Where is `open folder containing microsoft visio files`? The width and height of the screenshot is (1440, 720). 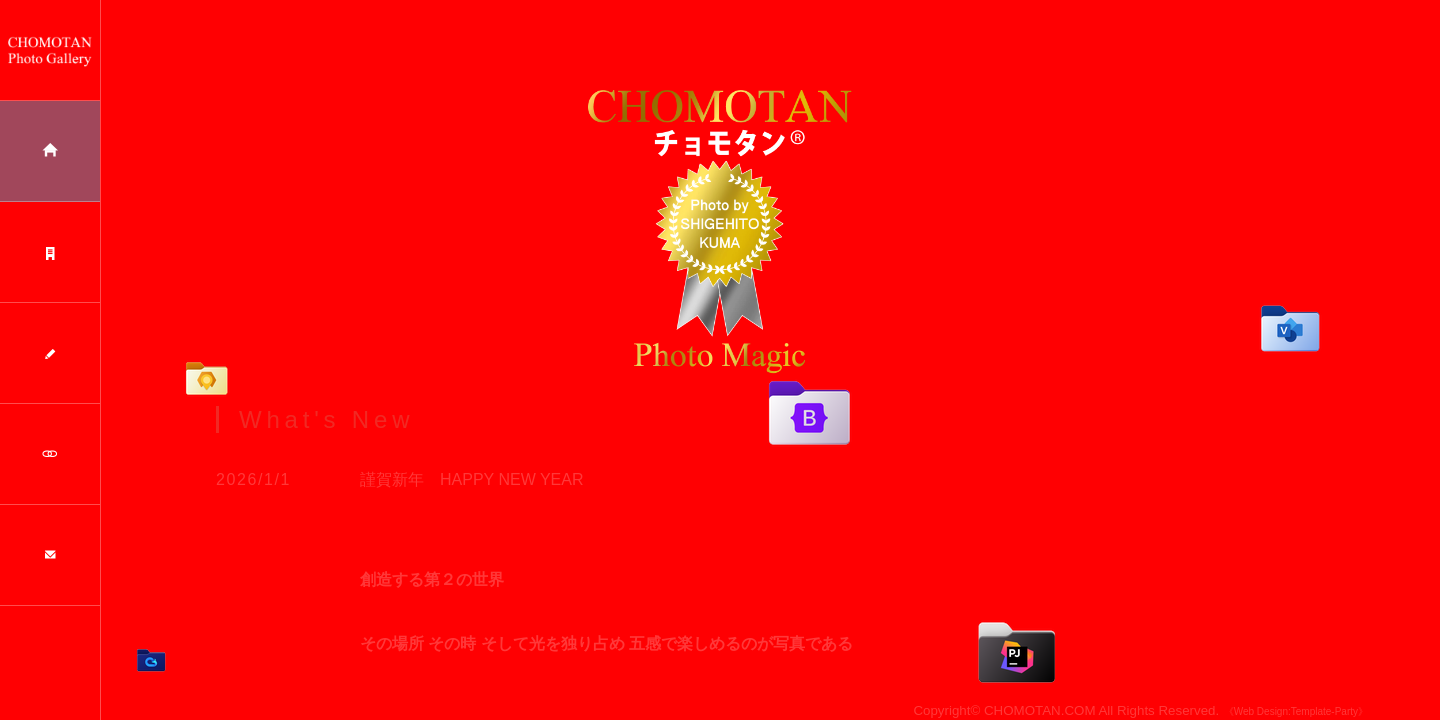
open folder containing microsoft visio files is located at coordinates (1290, 330).